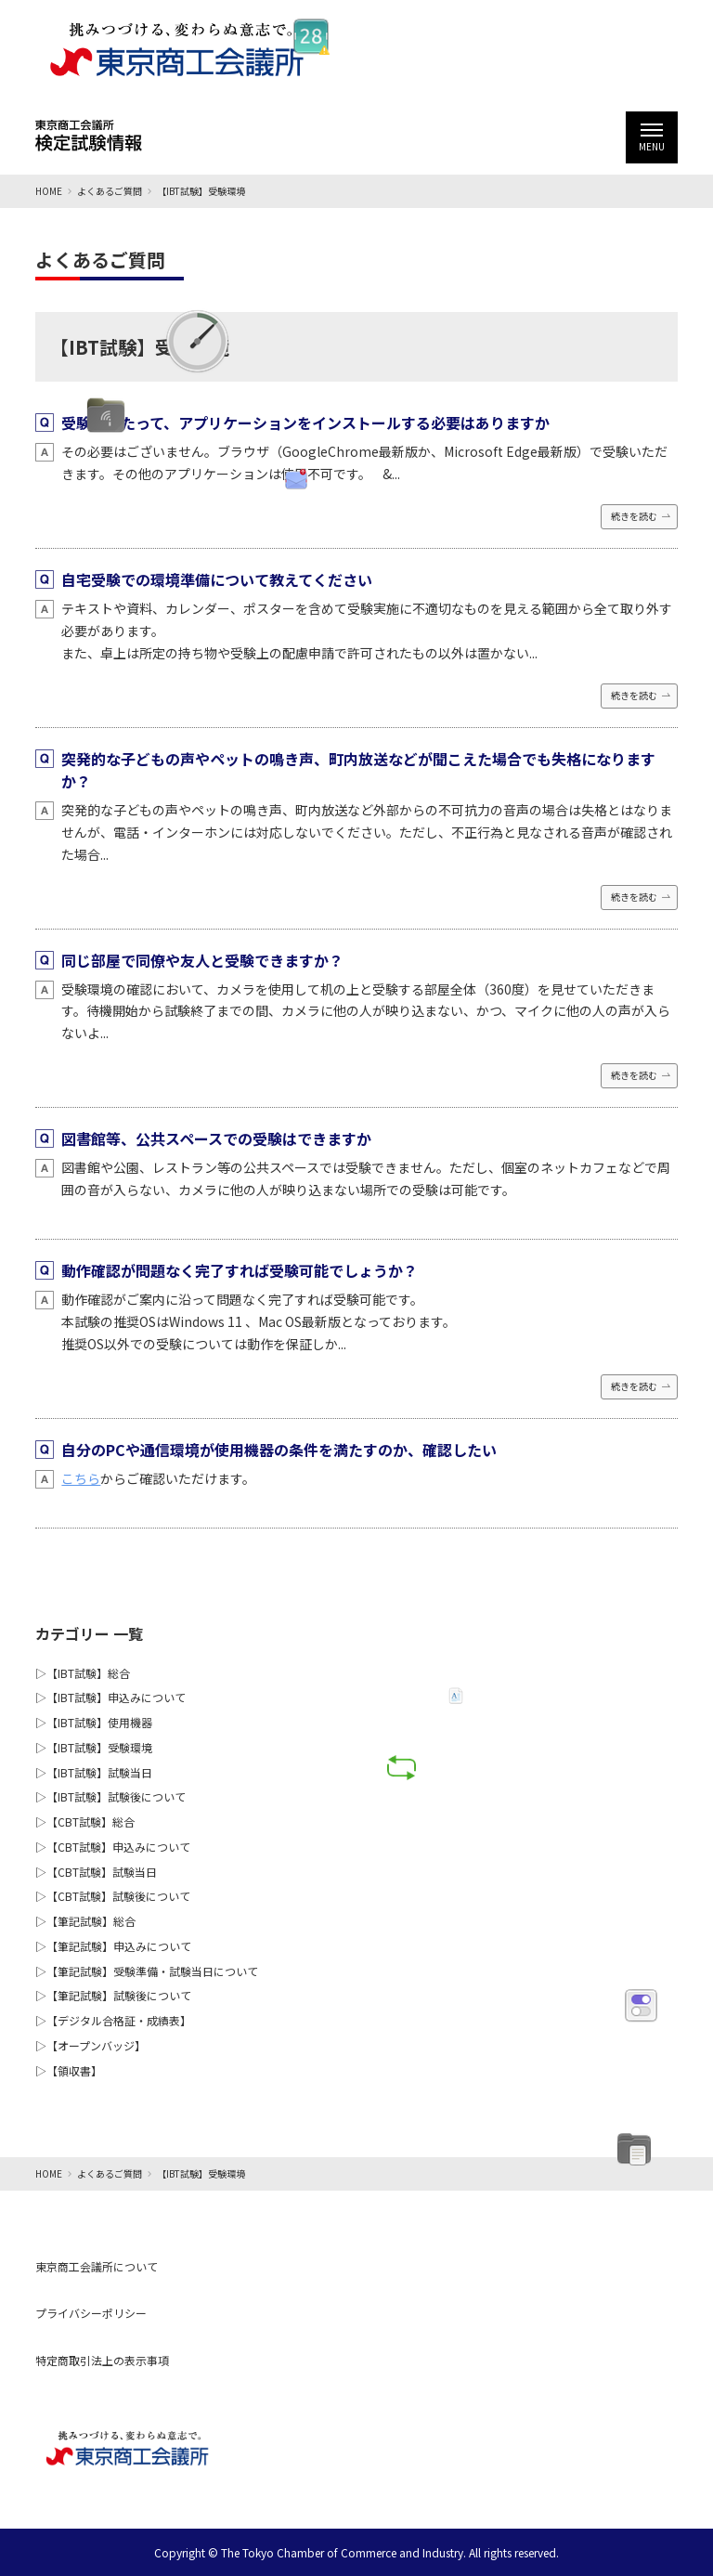  What do you see at coordinates (456, 1696) in the screenshot?
I see `a word processor or text document file` at bounding box center [456, 1696].